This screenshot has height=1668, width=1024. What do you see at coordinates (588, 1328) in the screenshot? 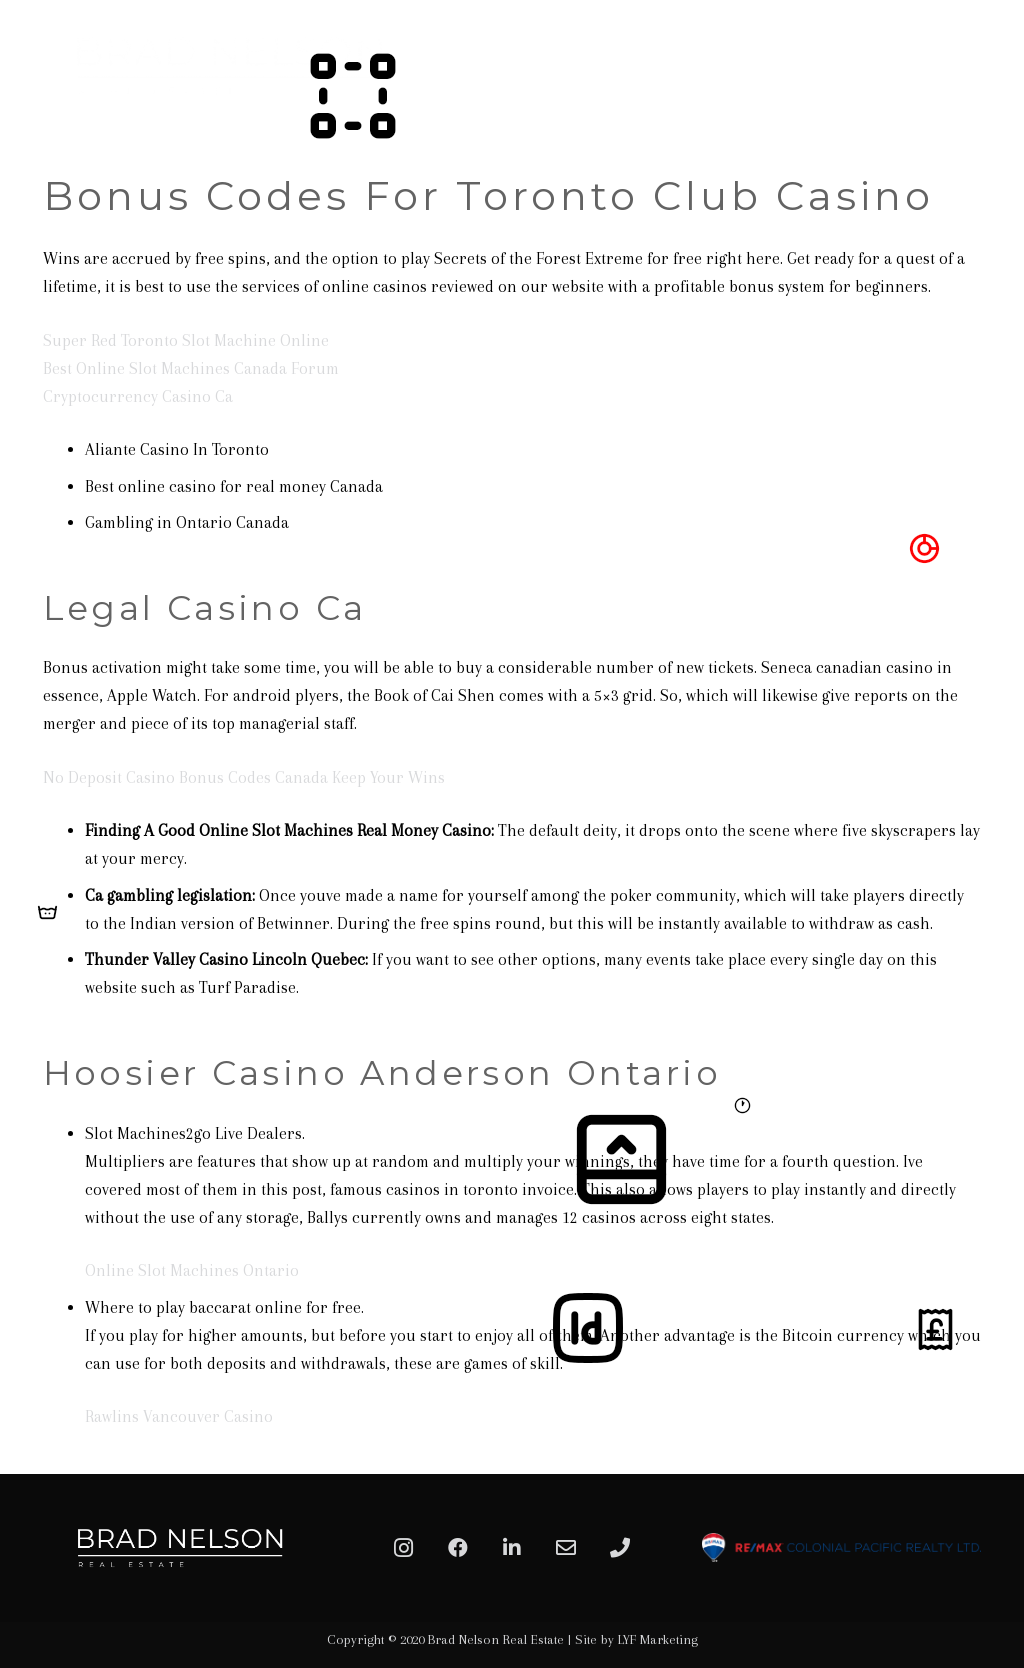
I see `open Adobe InDesign` at bounding box center [588, 1328].